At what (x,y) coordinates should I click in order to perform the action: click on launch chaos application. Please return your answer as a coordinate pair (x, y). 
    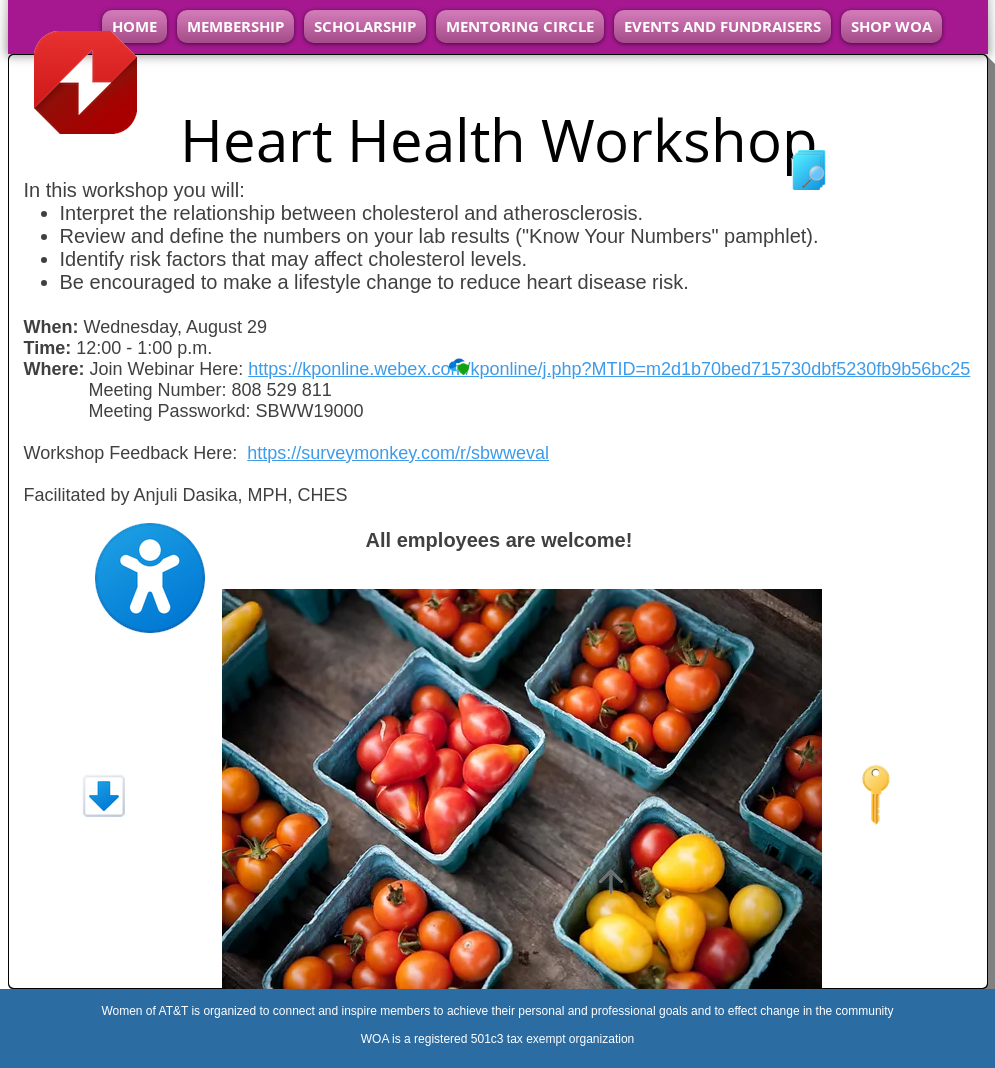
    Looking at the image, I should click on (85, 82).